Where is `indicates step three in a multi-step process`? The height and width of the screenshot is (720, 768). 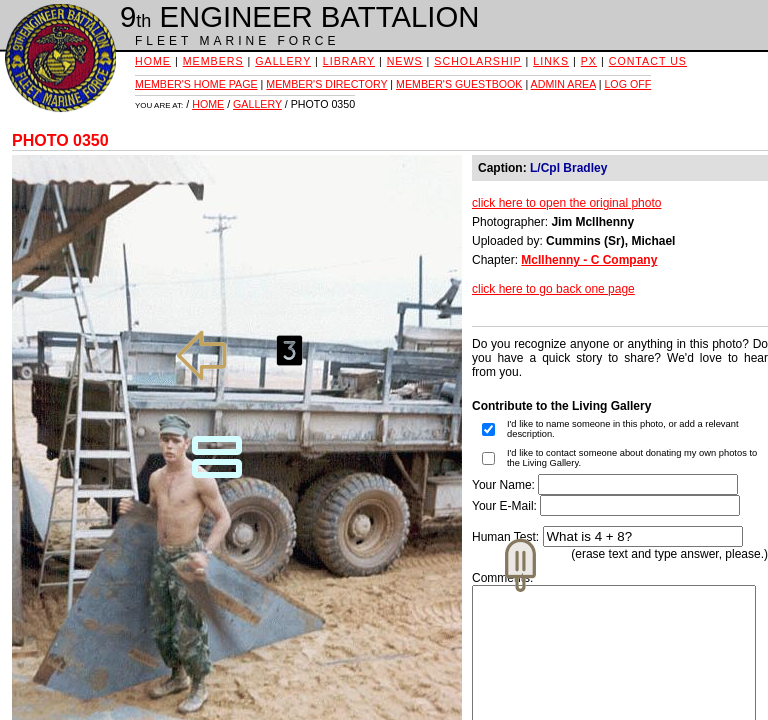 indicates step three in a multi-step process is located at coordinates (289, 350).